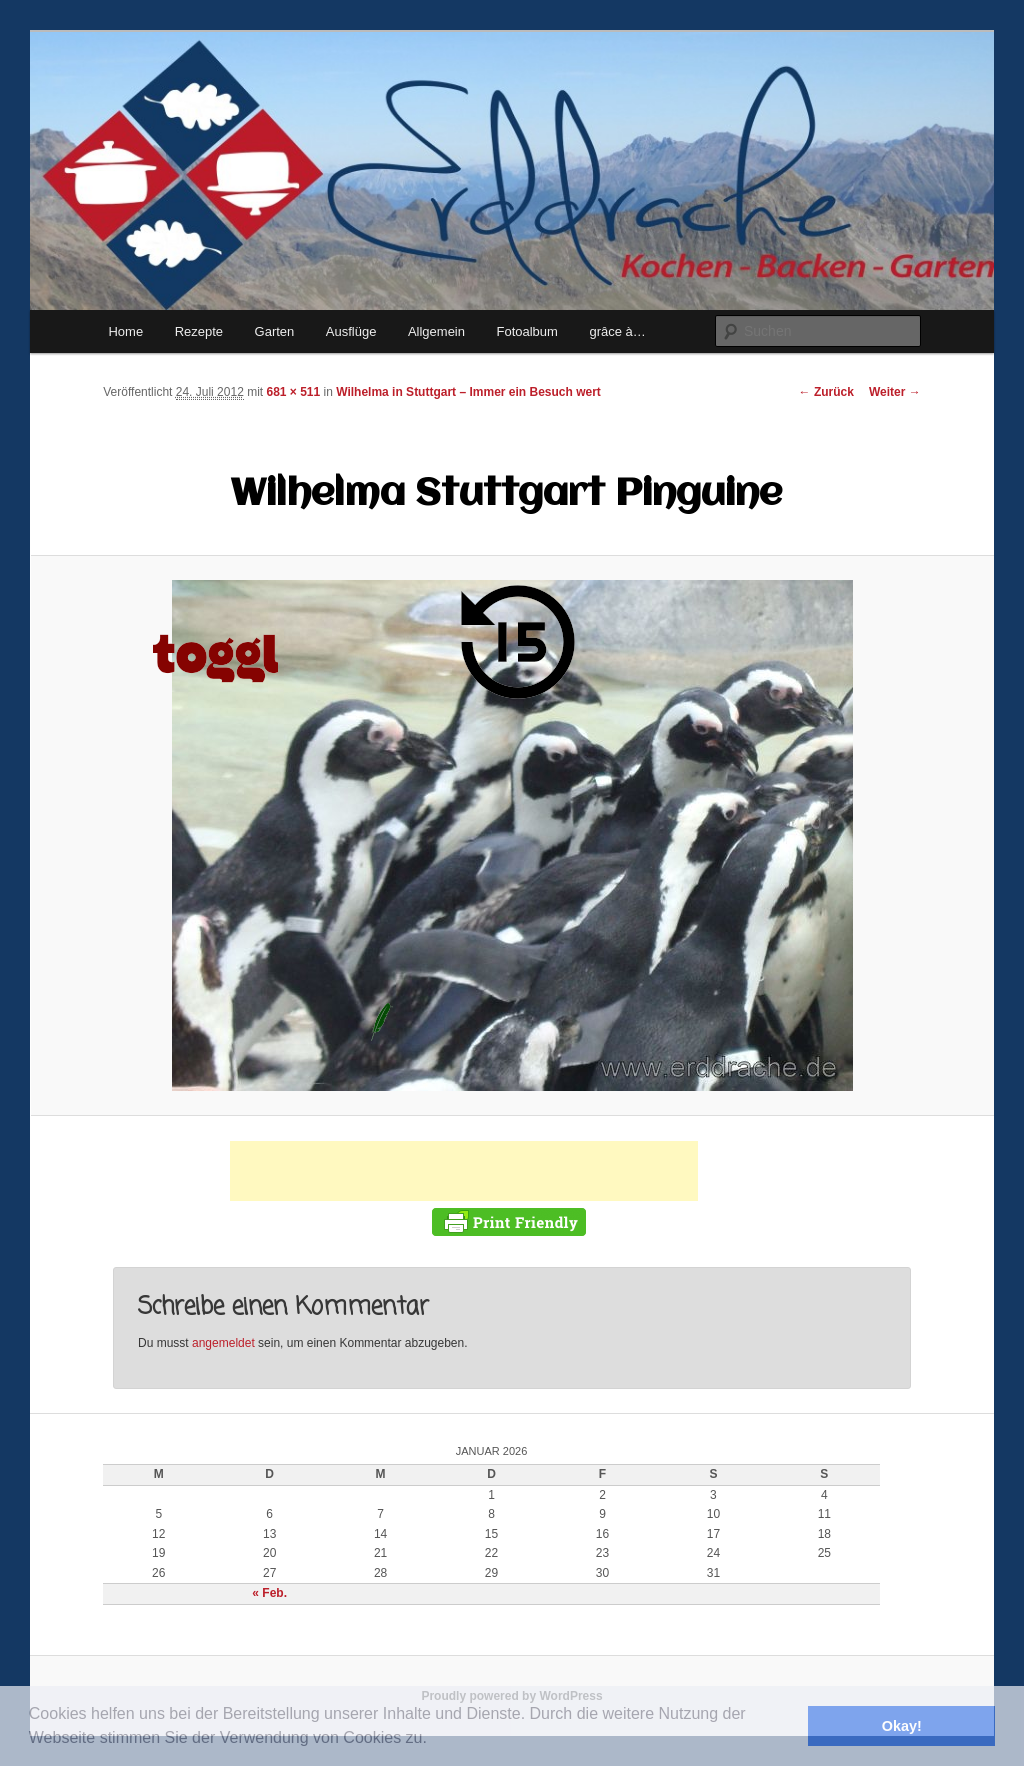 The width and height of the screenshot is (1024, 1766). I want to click on apache software foundation logo, so click(382, 1022).